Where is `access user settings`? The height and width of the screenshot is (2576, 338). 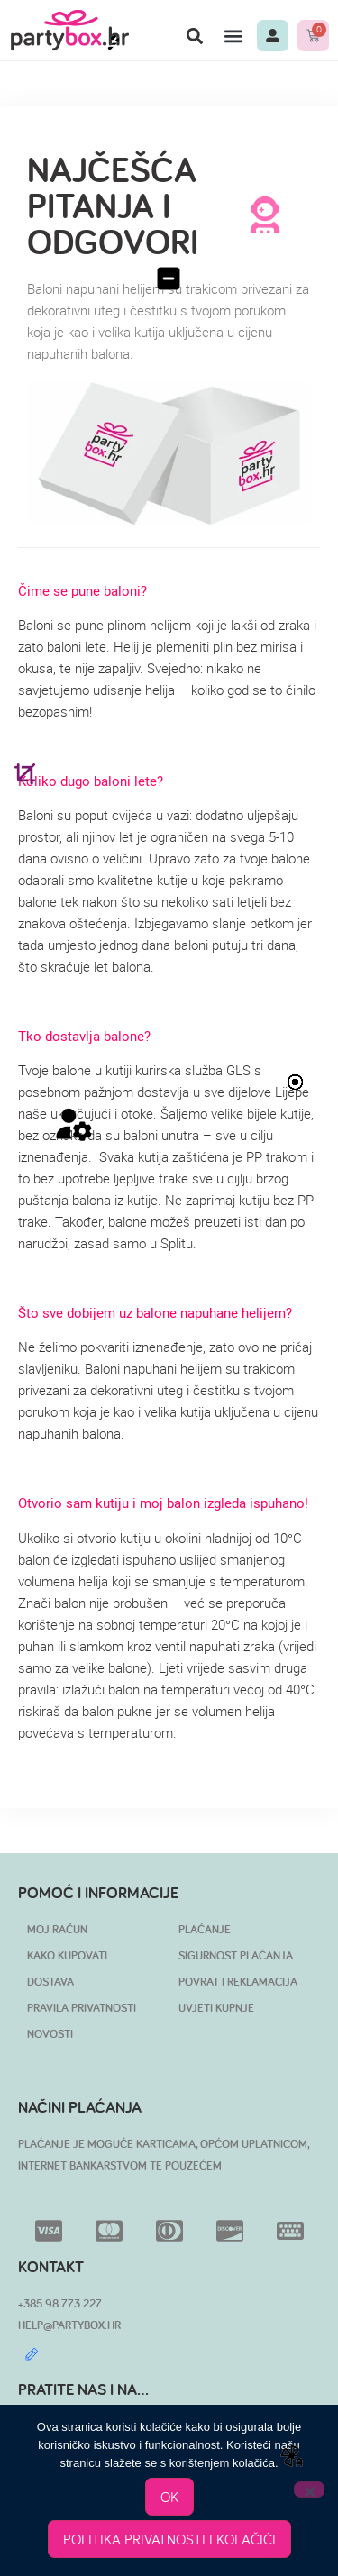
access user settings is located at coordinates (72, 1123).